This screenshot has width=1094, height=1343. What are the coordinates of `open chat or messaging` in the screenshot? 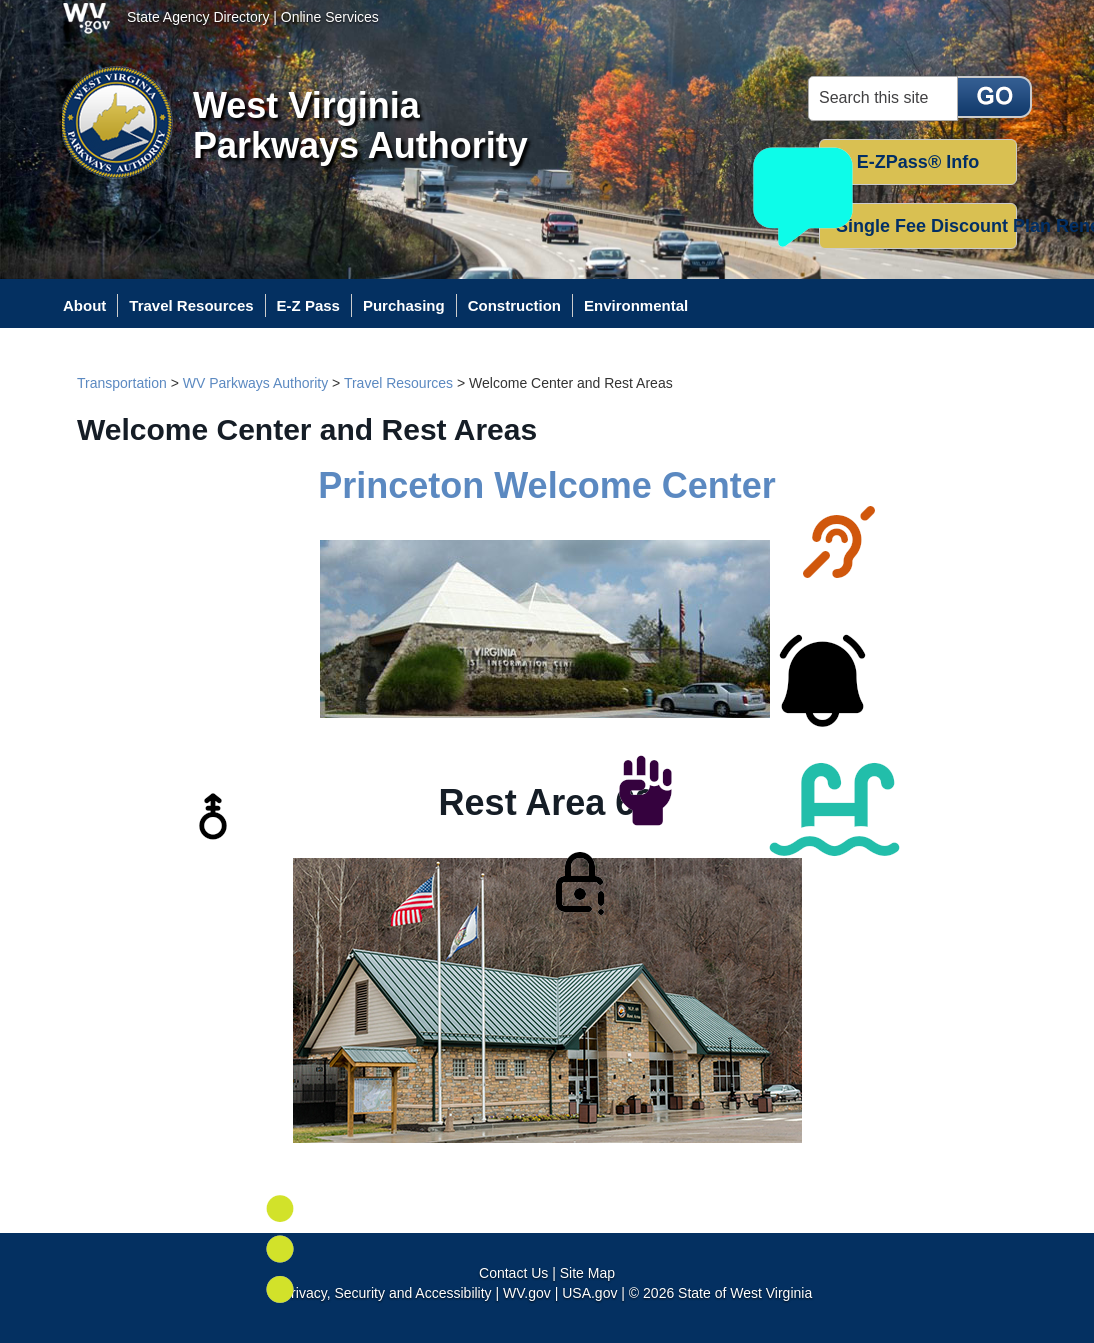 It's located at (803, 191).